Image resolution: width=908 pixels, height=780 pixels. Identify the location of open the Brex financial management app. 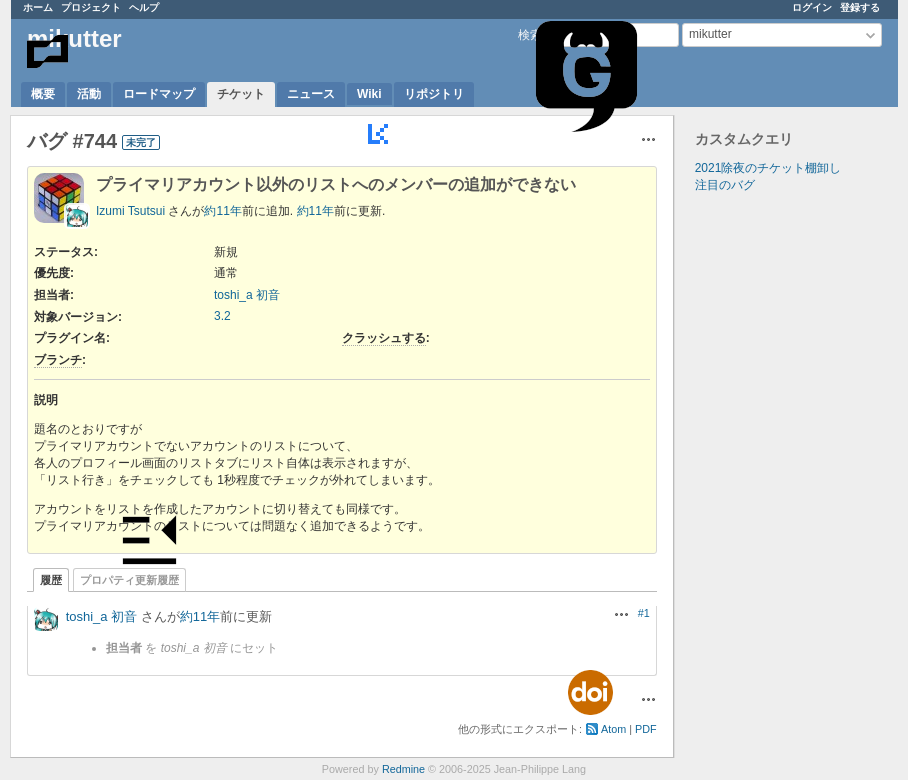
(47, 51).